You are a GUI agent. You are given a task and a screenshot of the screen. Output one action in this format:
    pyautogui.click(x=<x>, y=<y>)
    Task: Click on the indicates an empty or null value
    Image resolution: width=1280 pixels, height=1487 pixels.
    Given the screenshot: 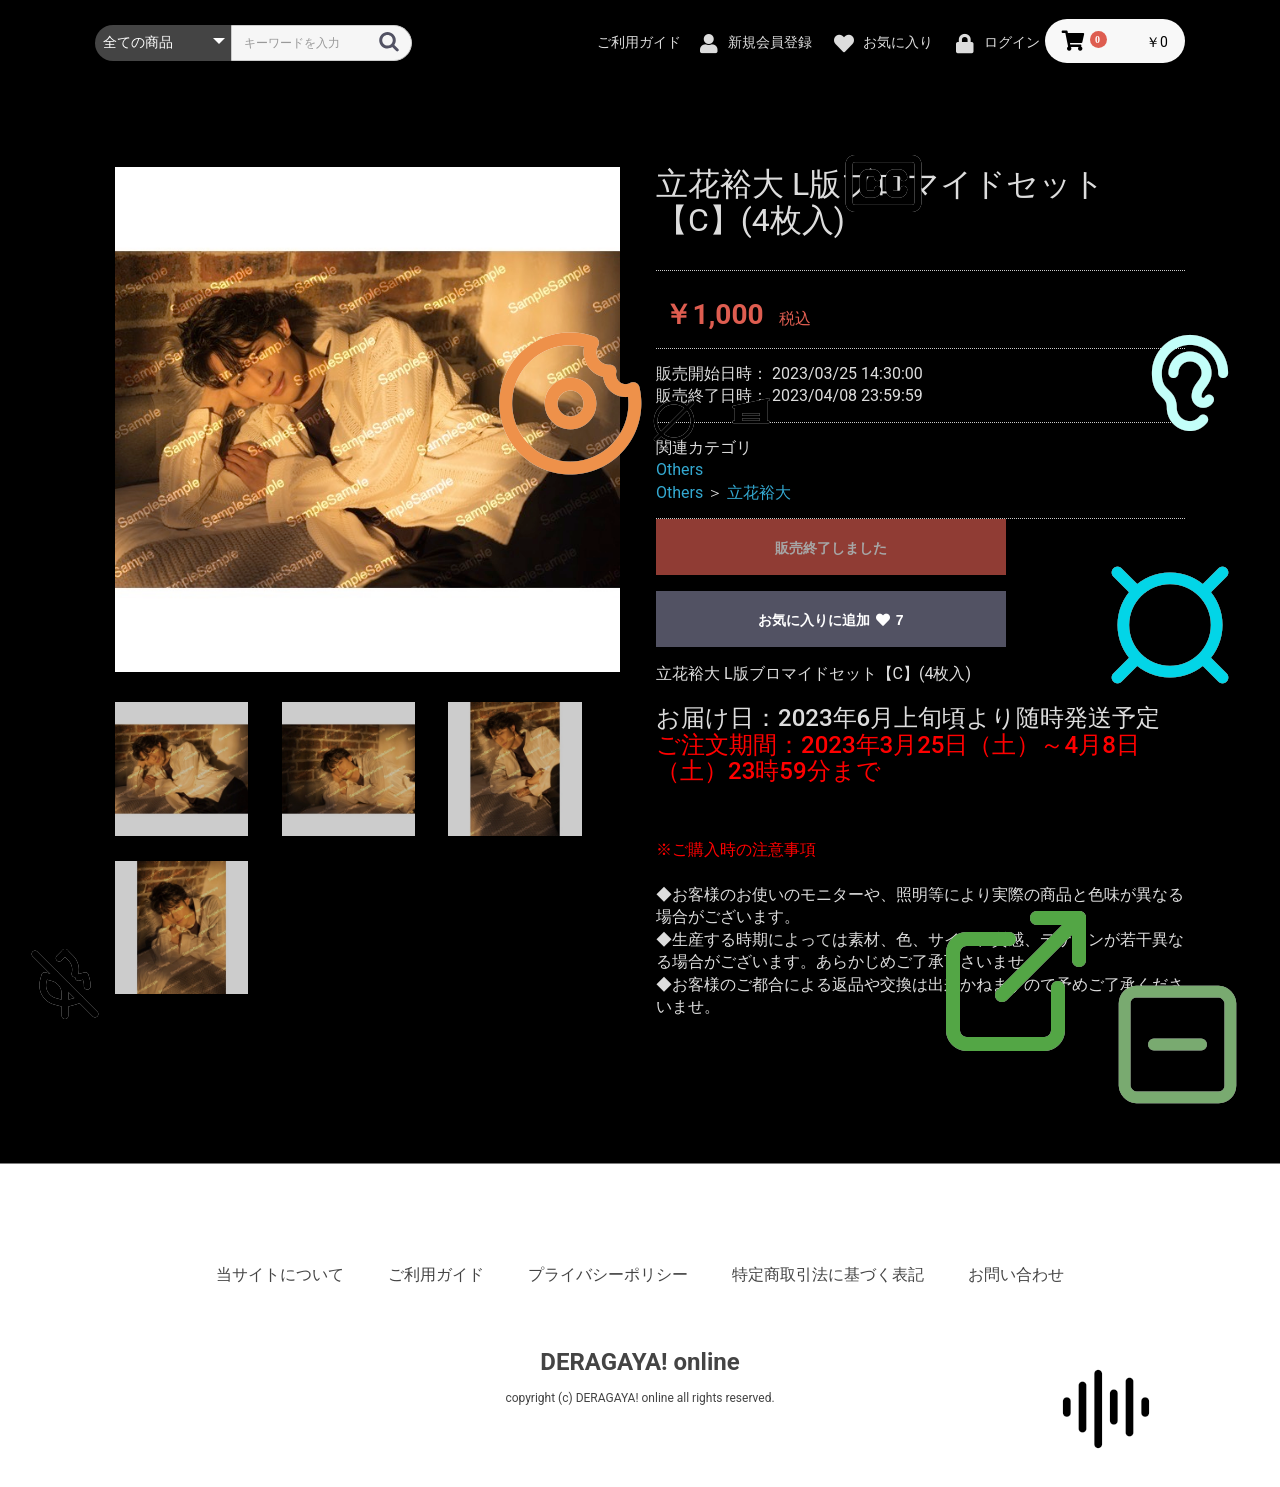 What is the action you would take?
    pyautogui.click(x=674, y=421)
    